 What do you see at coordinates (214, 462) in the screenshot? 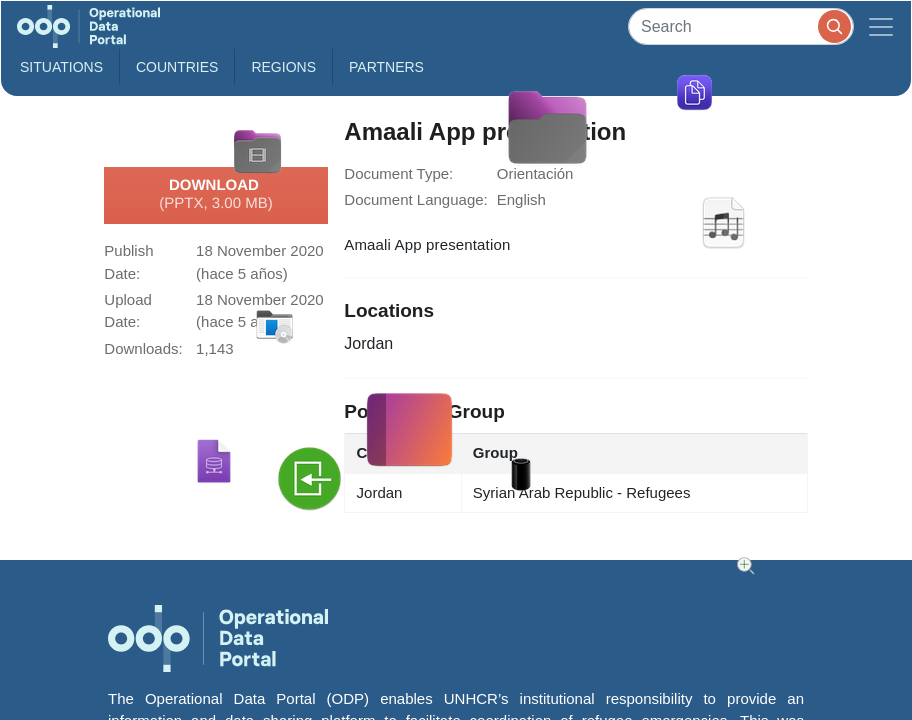
I see `kexi database connection file` at bounding box center [214, 462].